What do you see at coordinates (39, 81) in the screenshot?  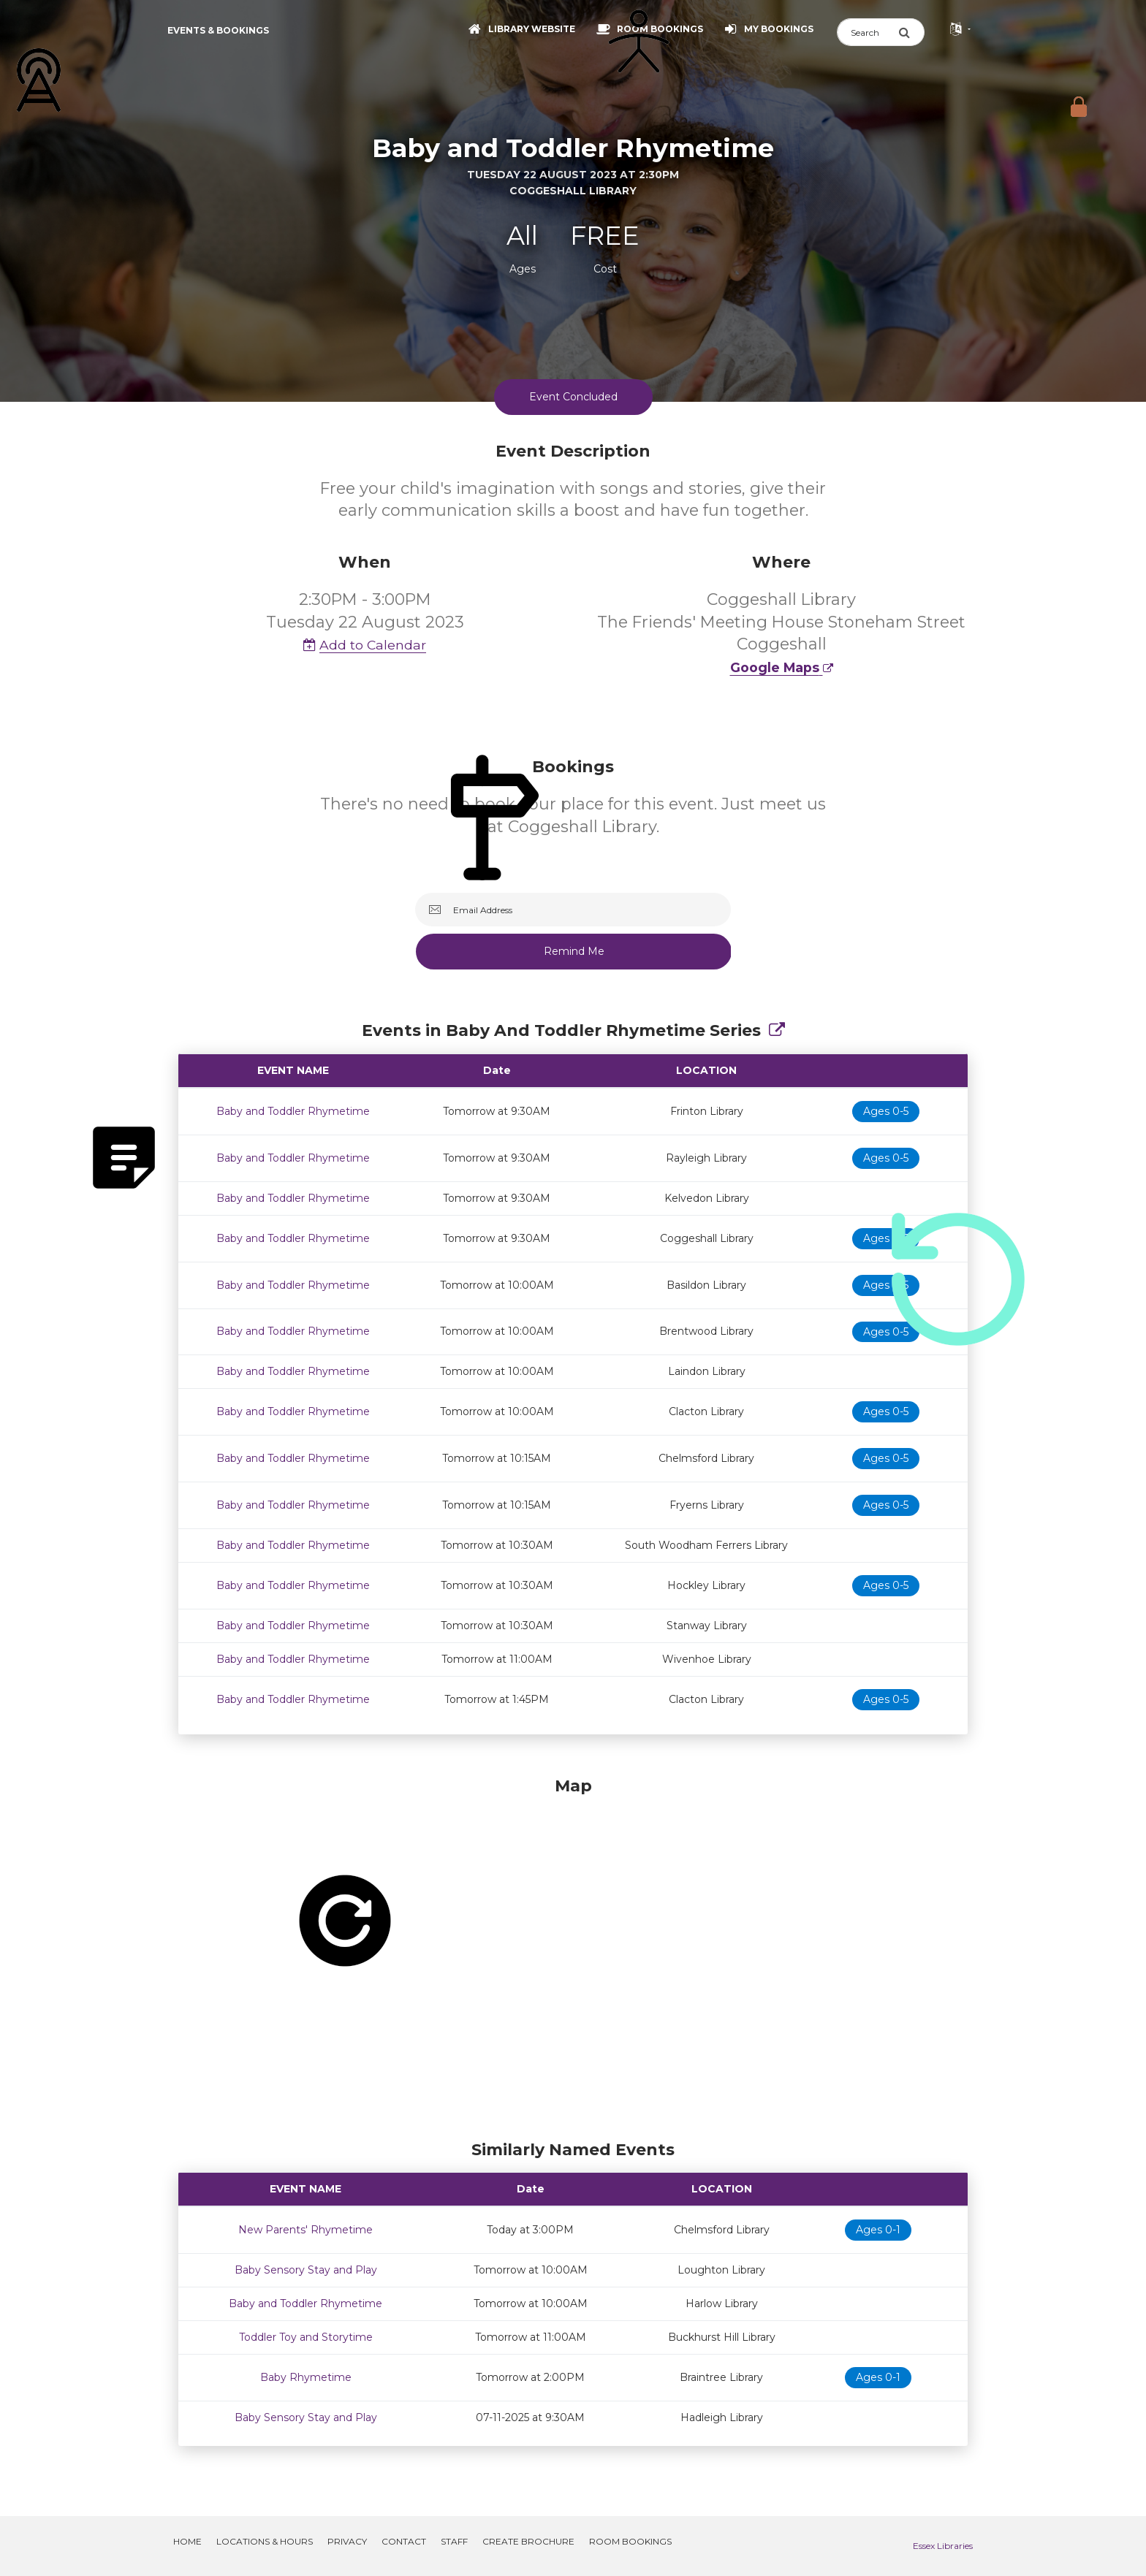 I see `indicates cellular network signal strength` at bounding box center [39, 81].